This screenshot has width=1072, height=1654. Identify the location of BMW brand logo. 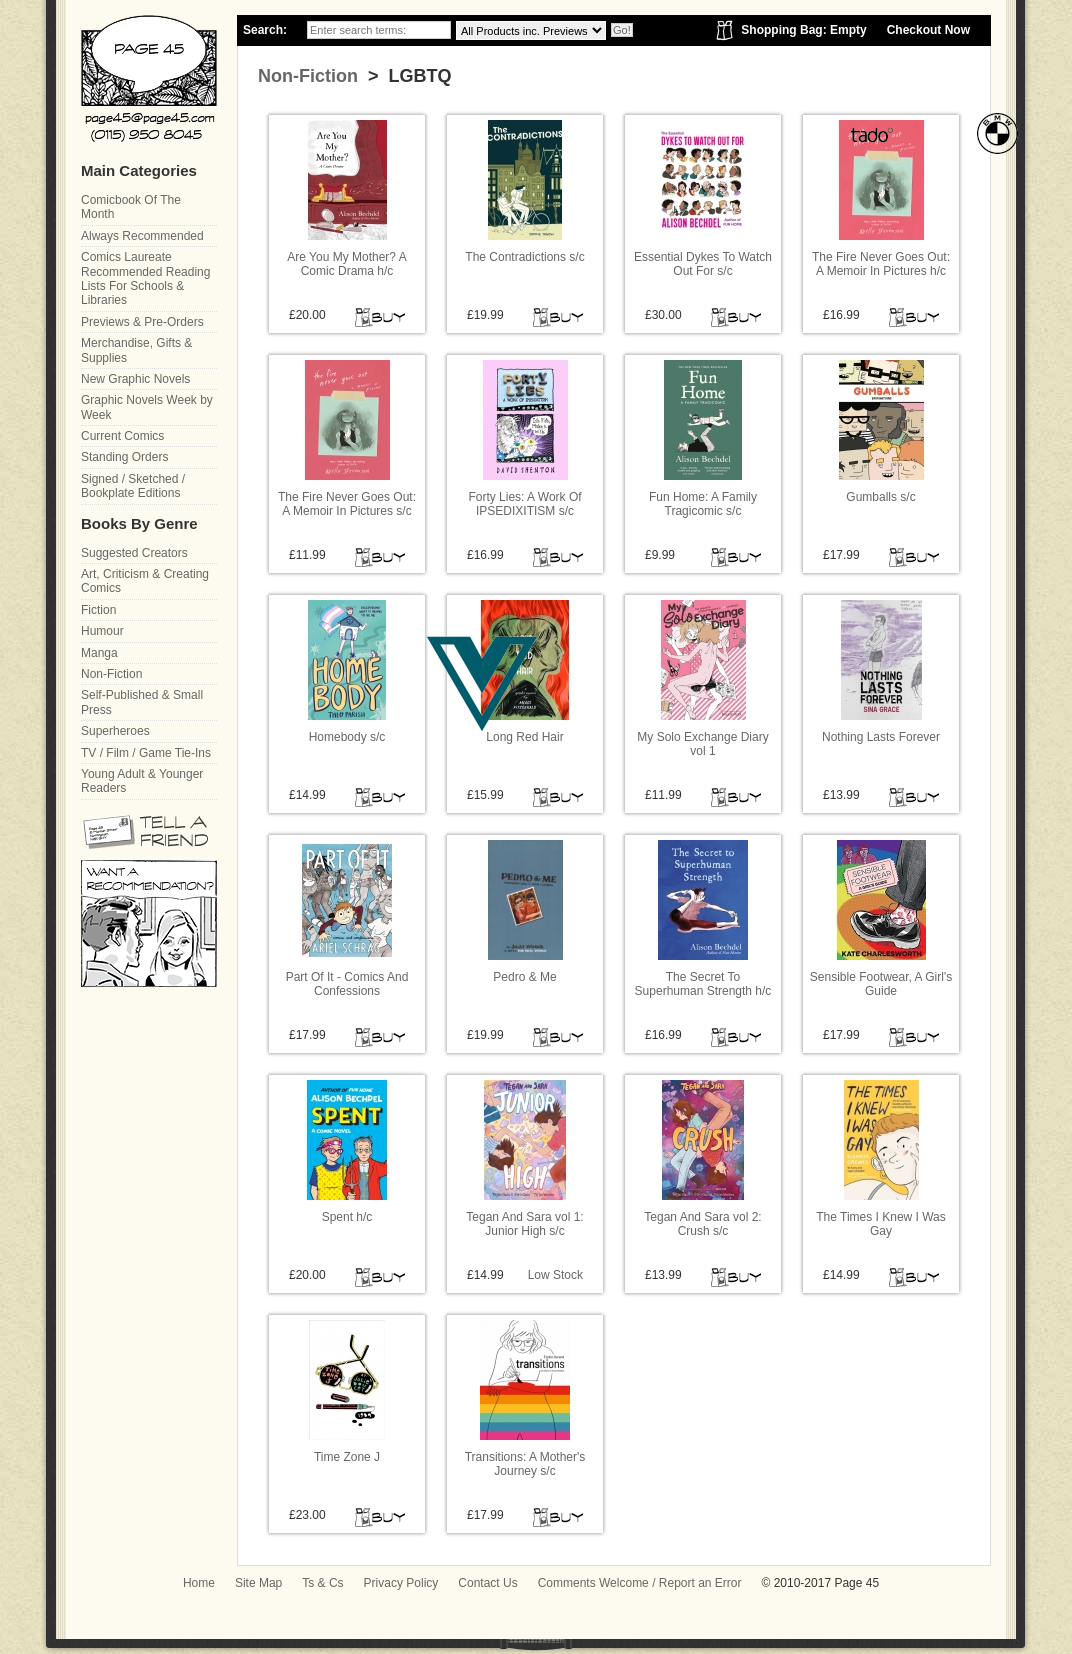
(997, 133).